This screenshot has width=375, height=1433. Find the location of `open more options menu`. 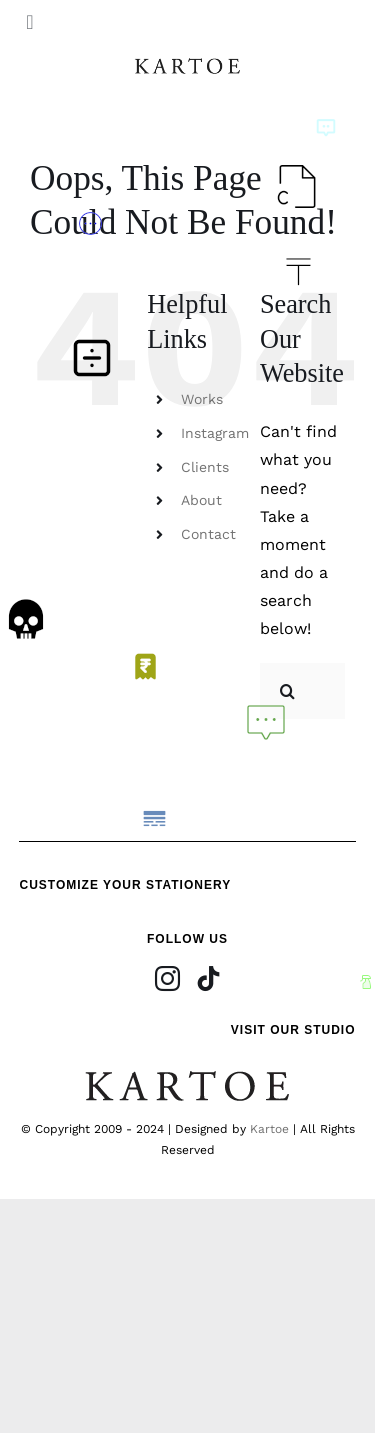

open more options menu is located at coordinates (90, 223).